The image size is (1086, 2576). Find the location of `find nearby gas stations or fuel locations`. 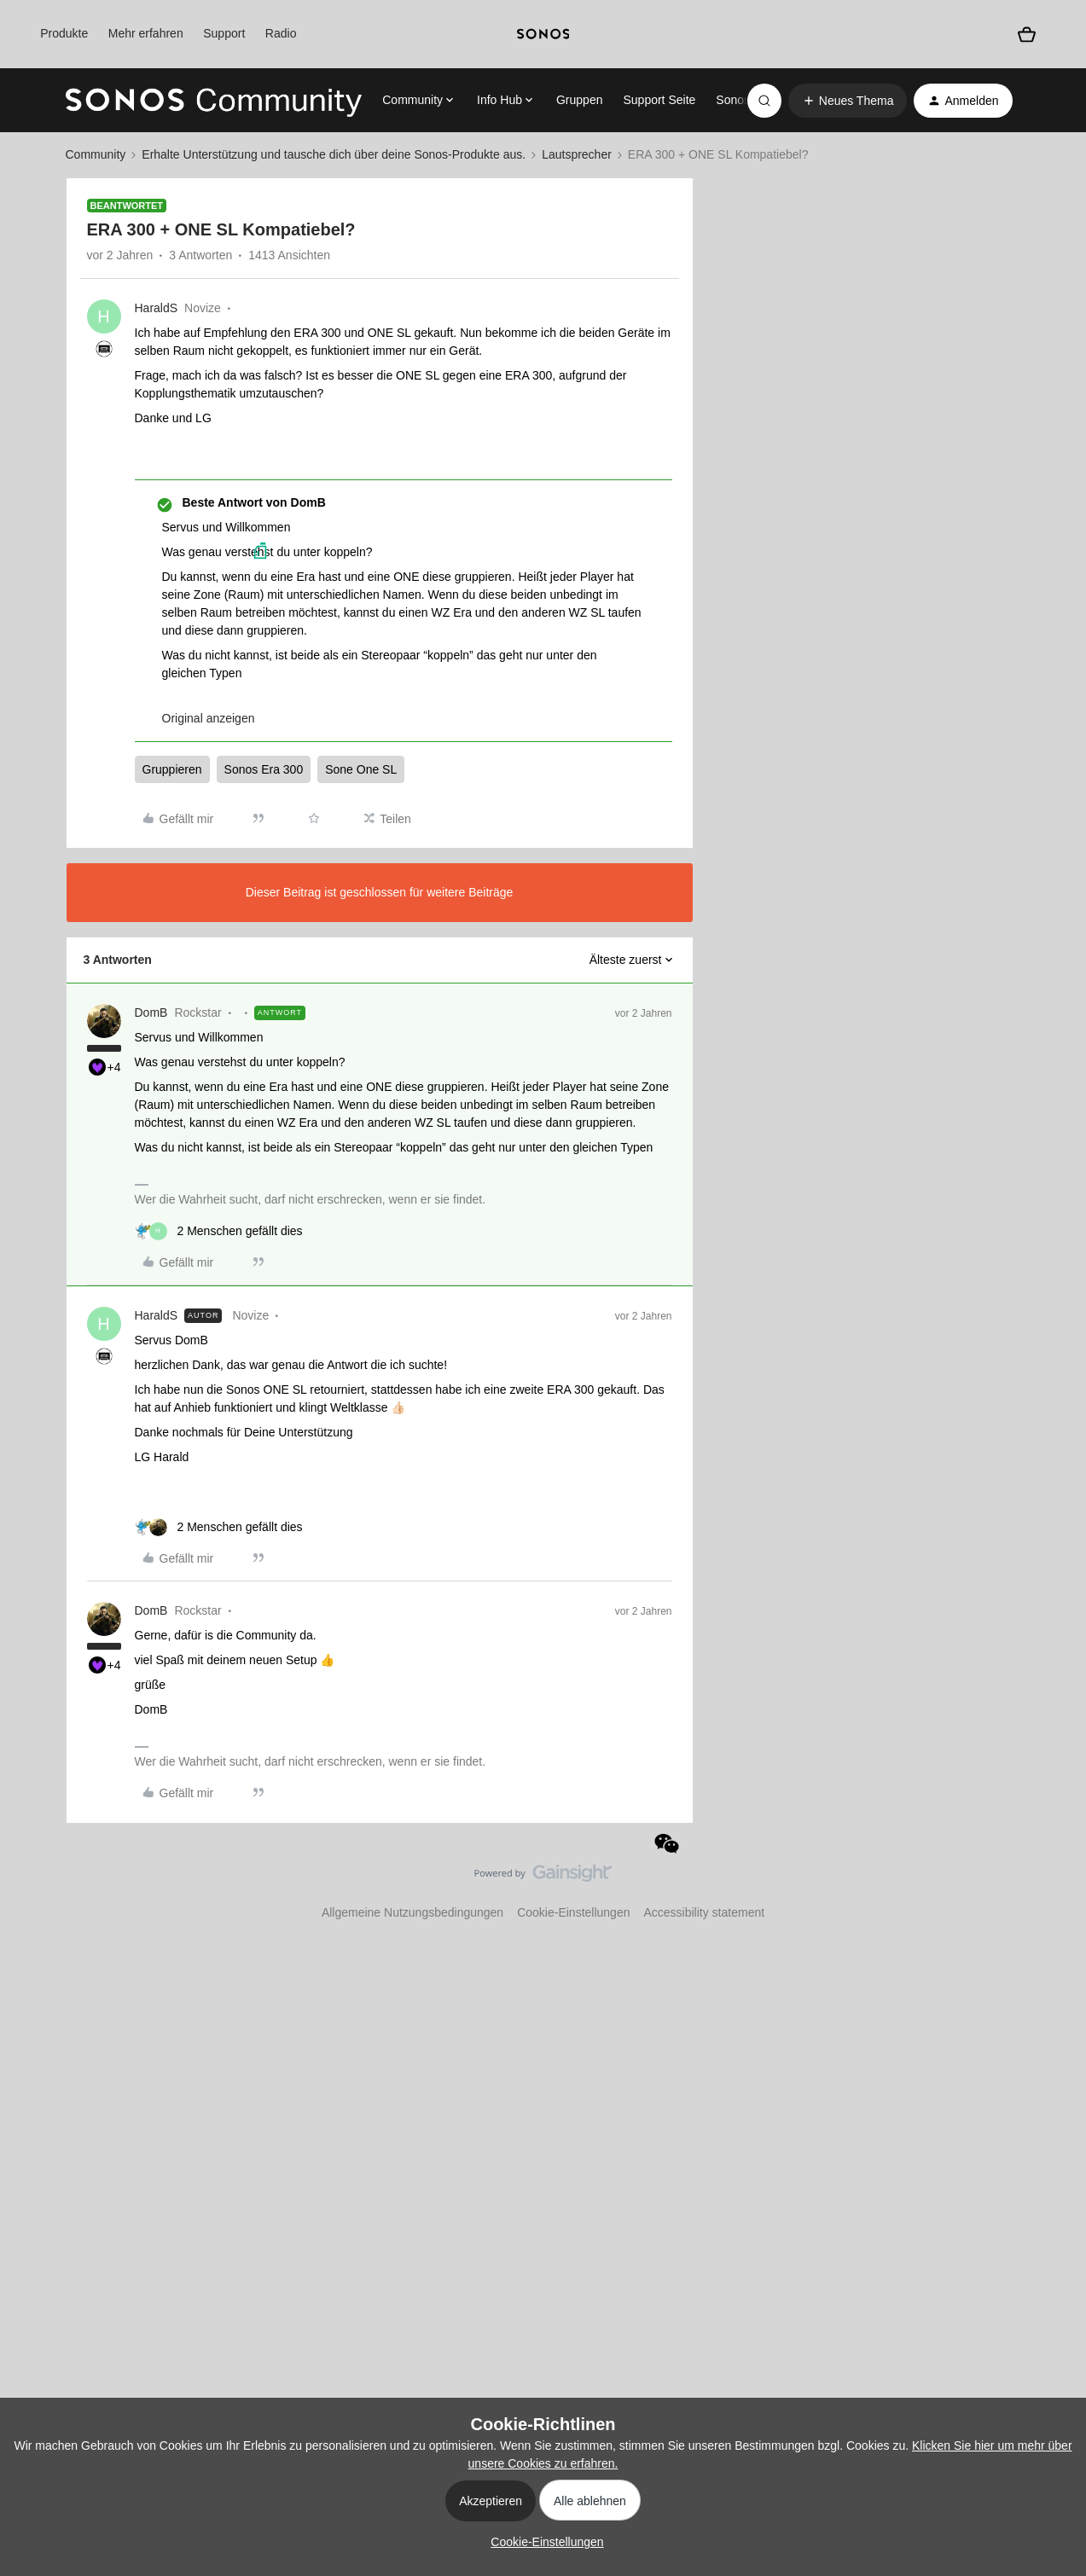

find nearby gas stations or fuel locations is located at coordinates (260, 551).